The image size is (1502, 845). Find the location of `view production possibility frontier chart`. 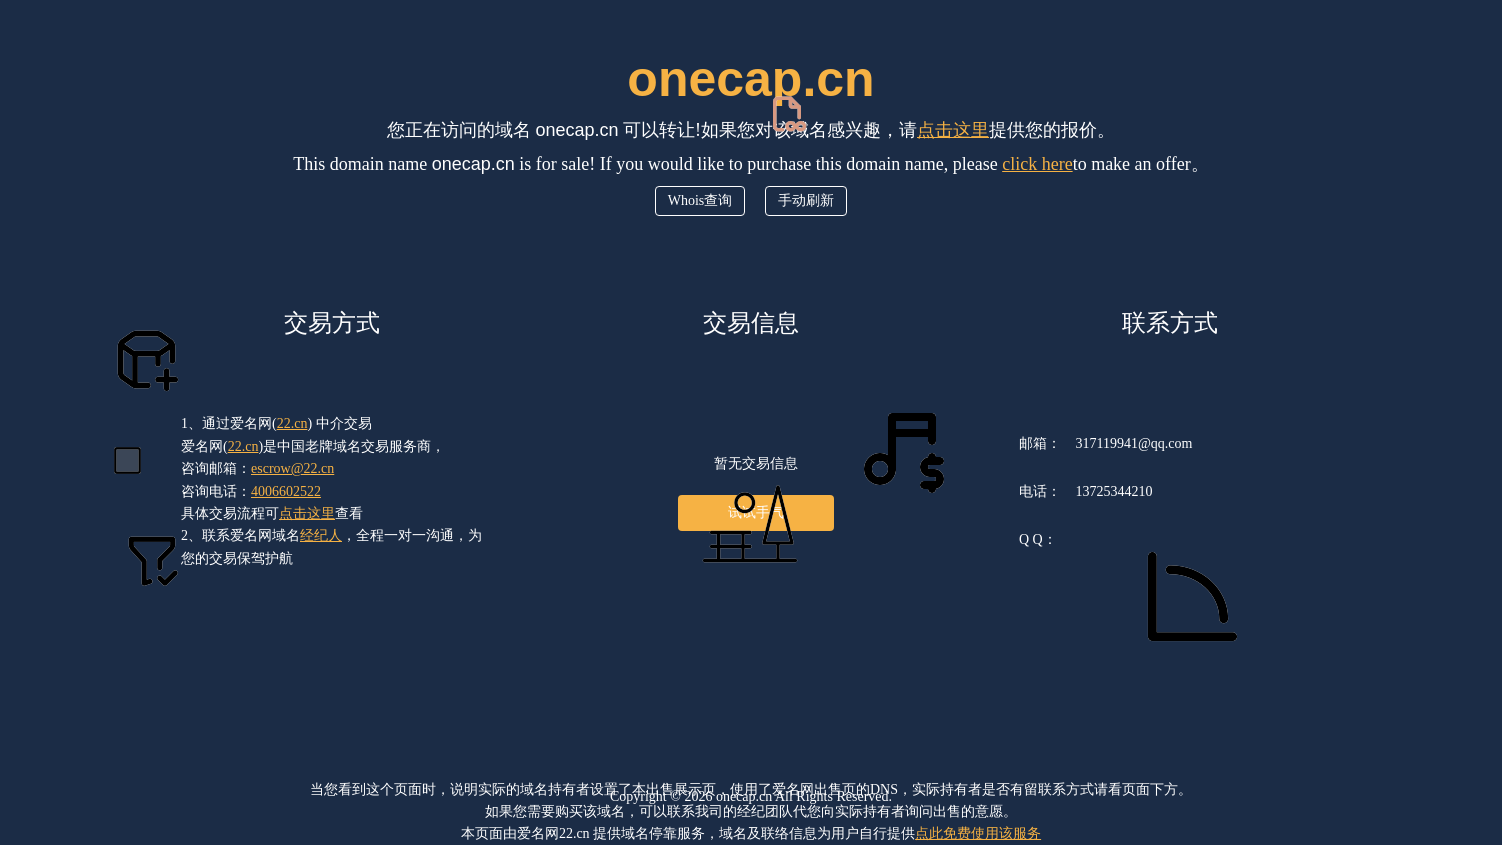

view production possibility frontier chart is located at coordinates (1192, 596).